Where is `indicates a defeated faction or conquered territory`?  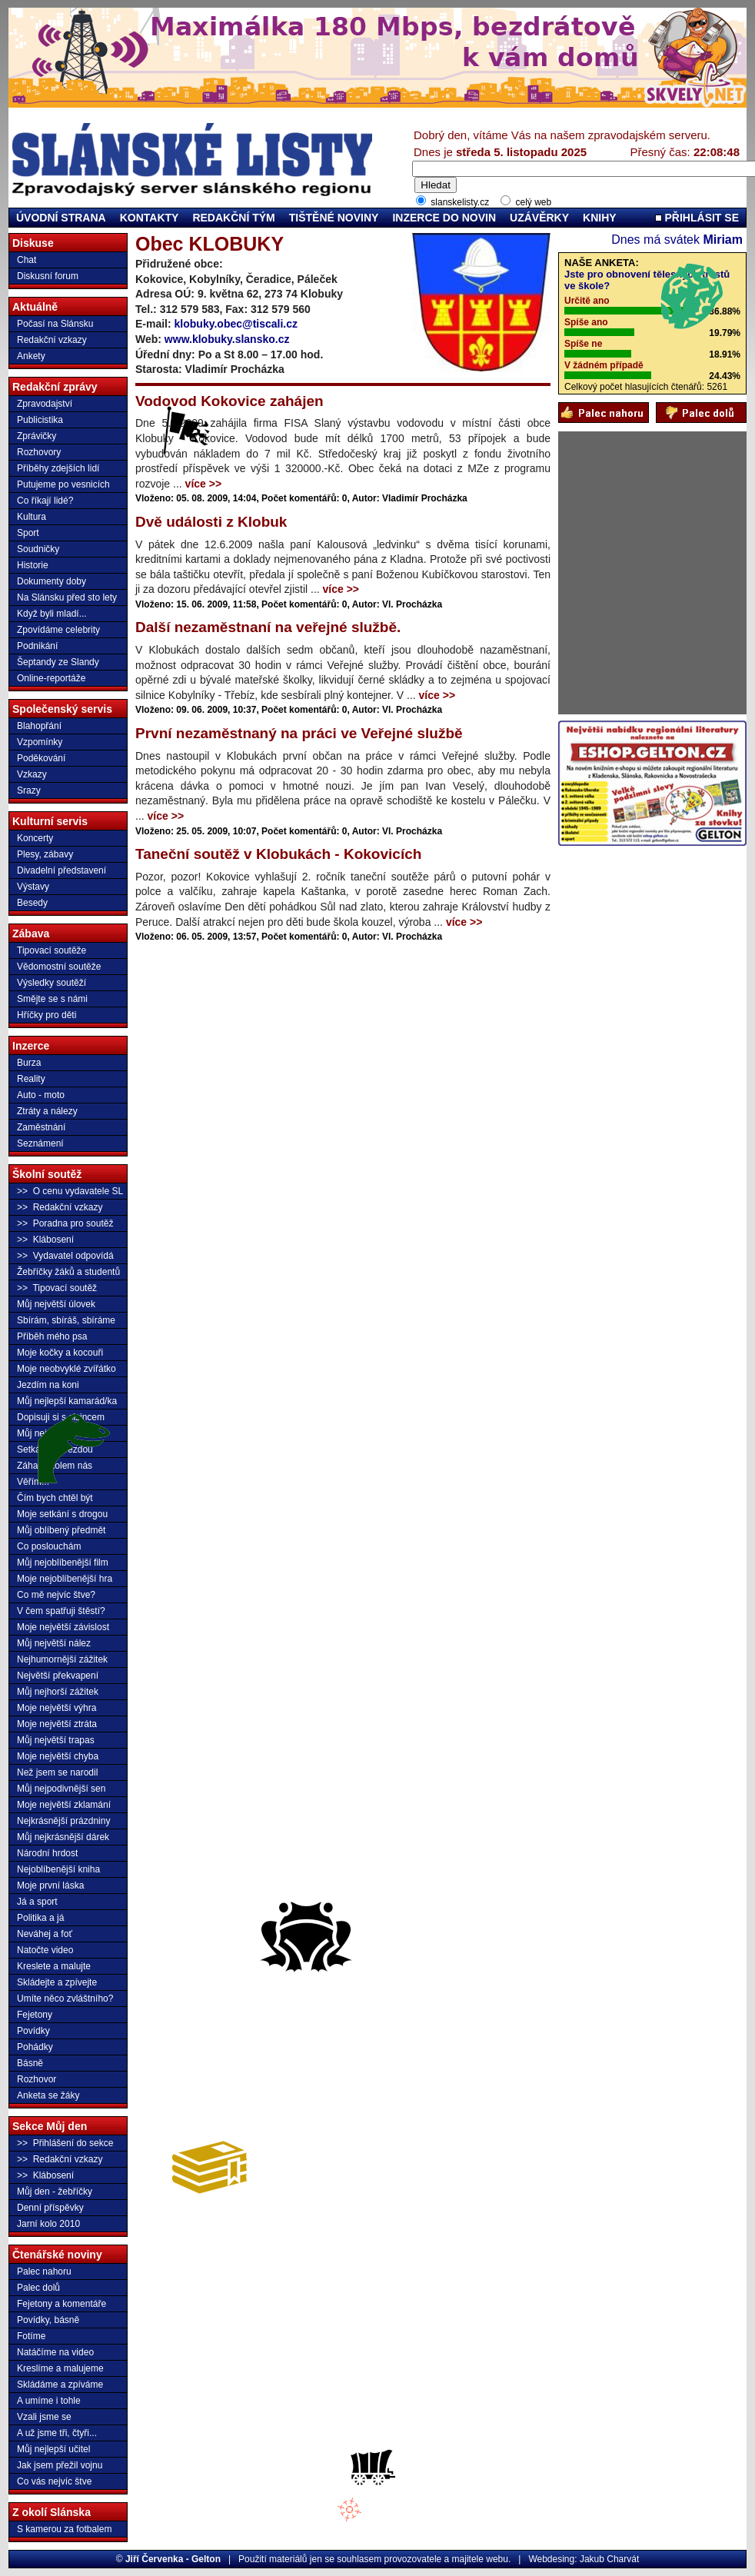
indicates a defeated faction or conquered territory is located at coordinates (185, 430).